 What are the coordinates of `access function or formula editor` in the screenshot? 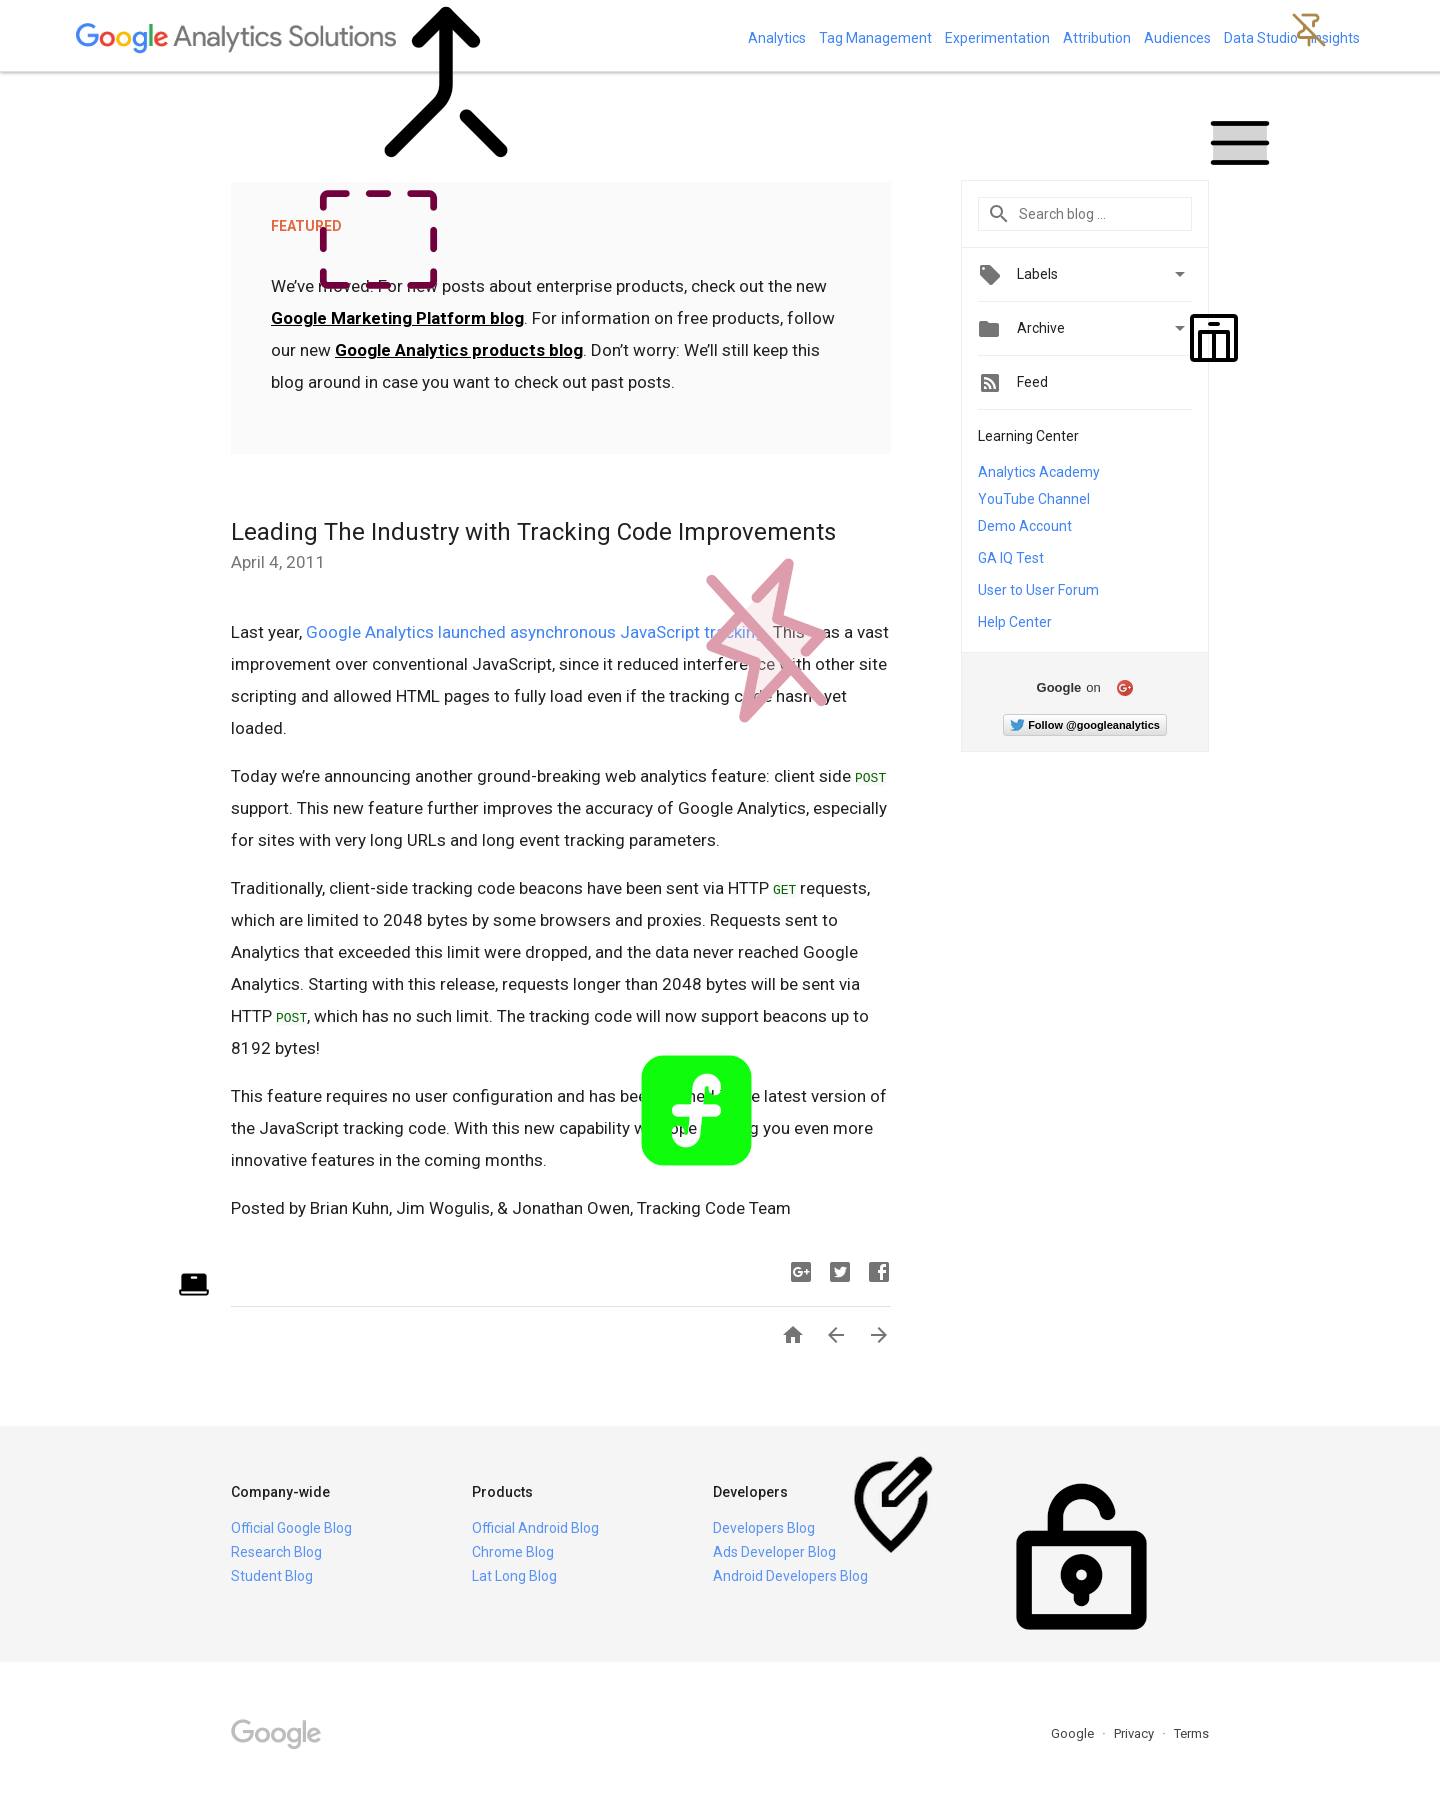 It's located at (696, 1110).